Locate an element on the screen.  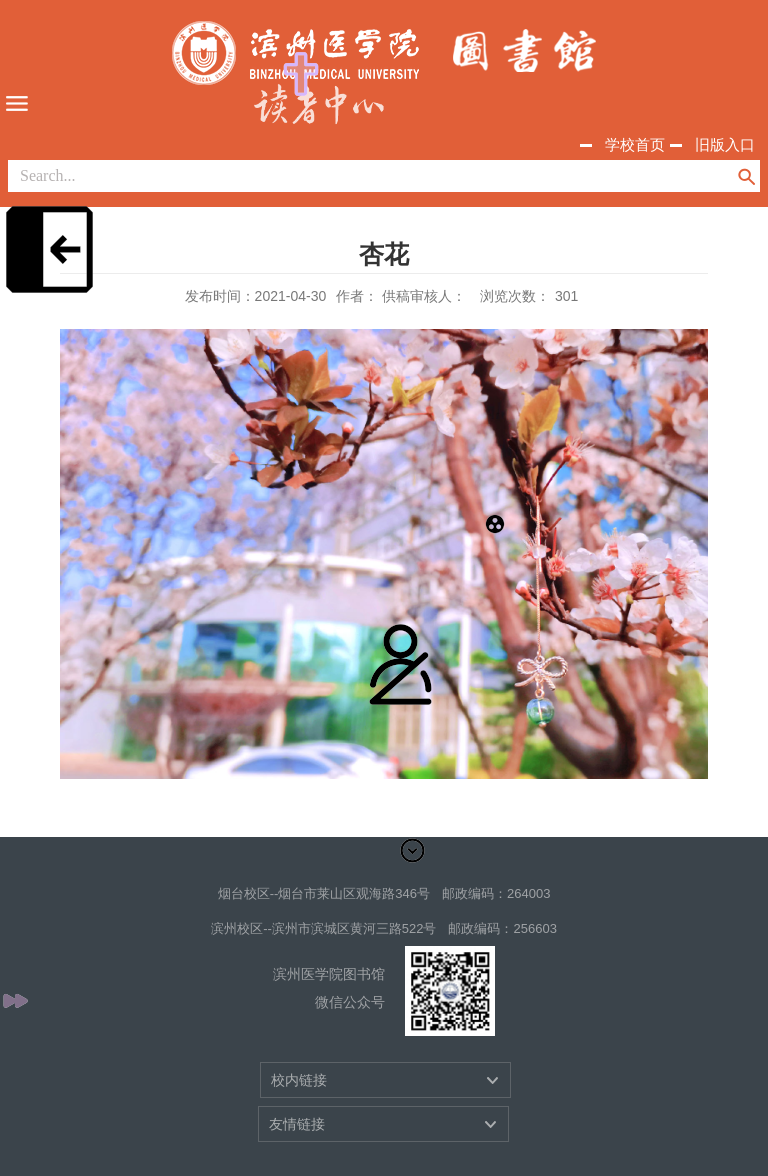
indicates a religious or faith-based feature is located at coordinates (301, 74).